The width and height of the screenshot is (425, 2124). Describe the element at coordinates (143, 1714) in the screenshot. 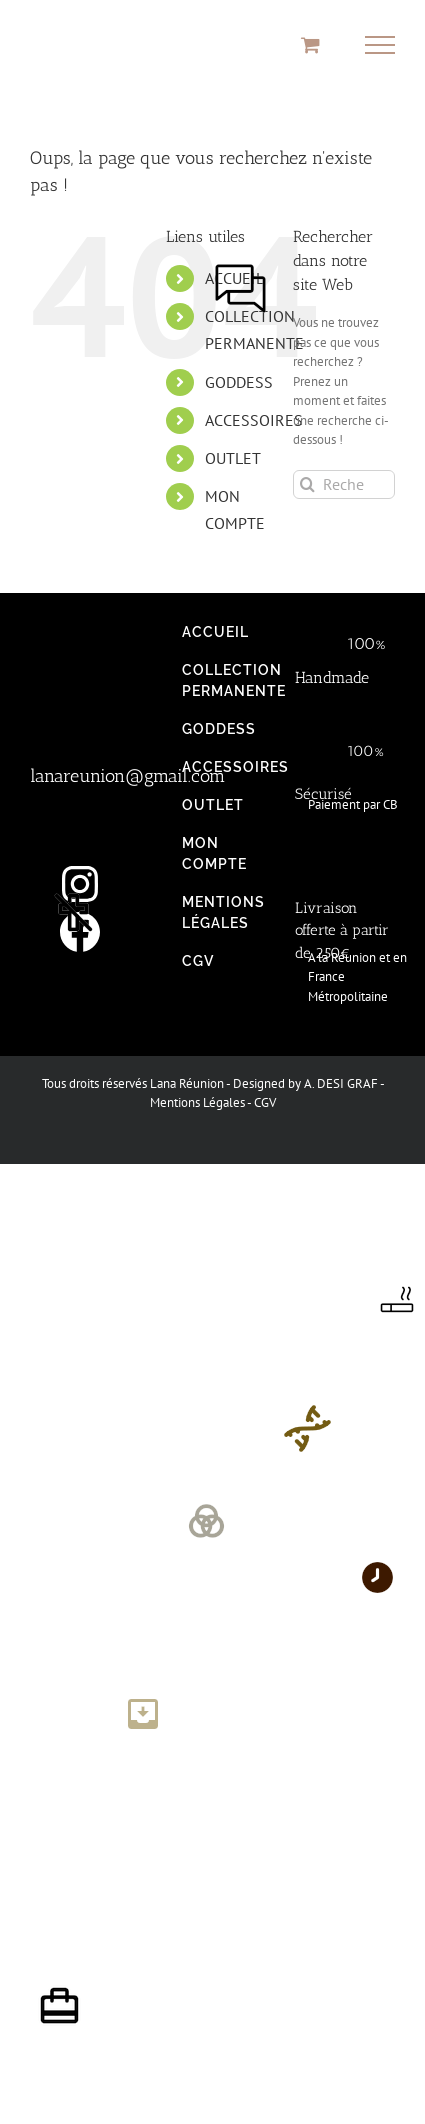

I see `download to inbox` at that location.